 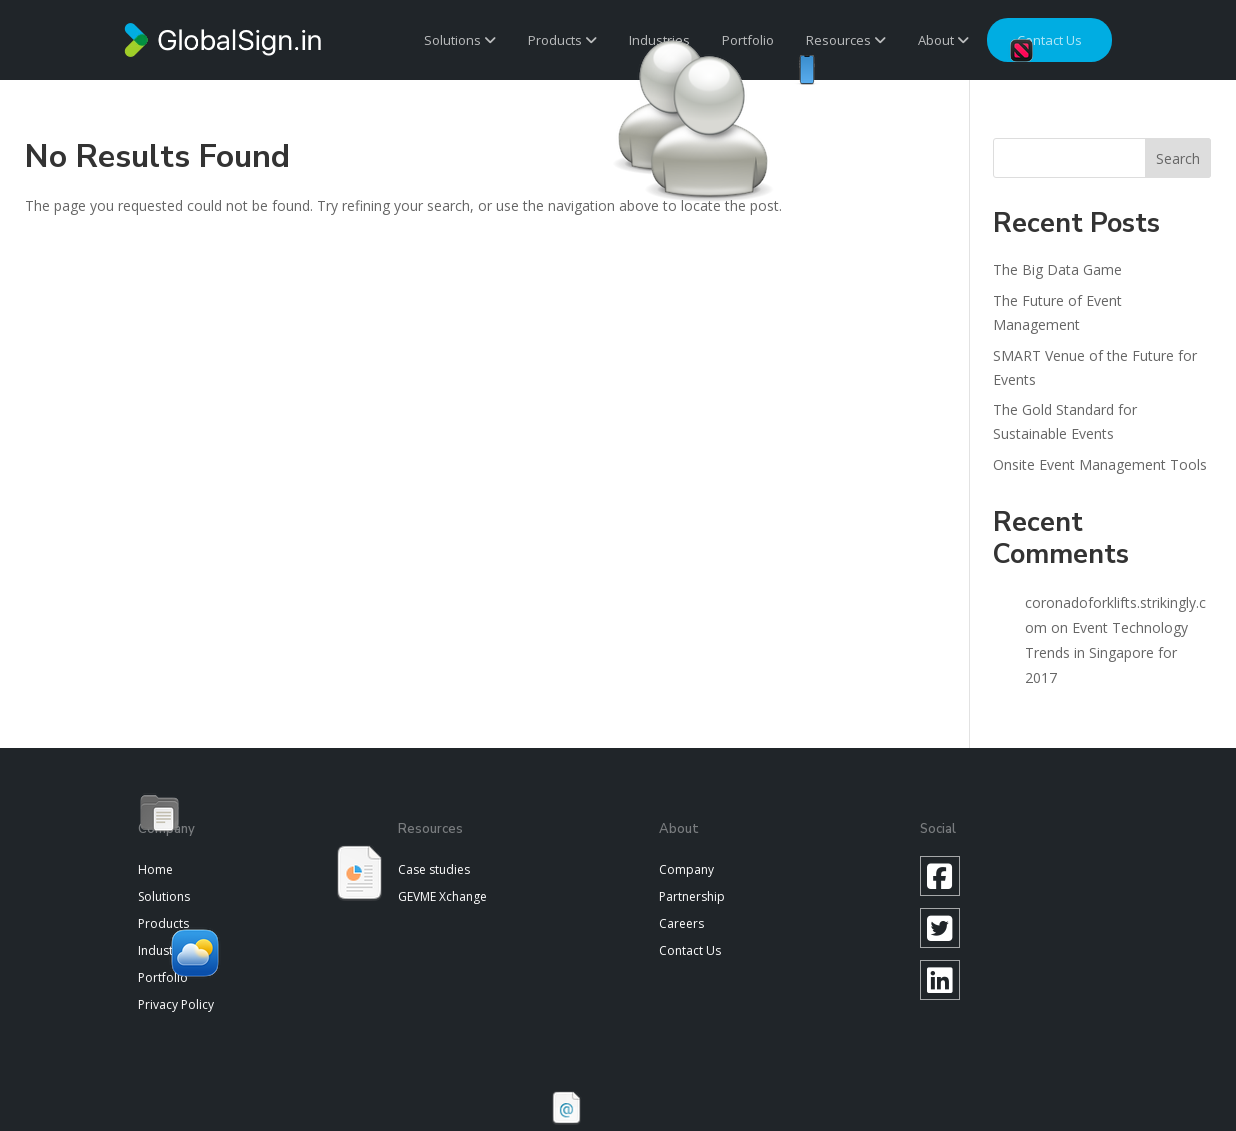 I want to click on open the weather app, so click(x=195, y=953).